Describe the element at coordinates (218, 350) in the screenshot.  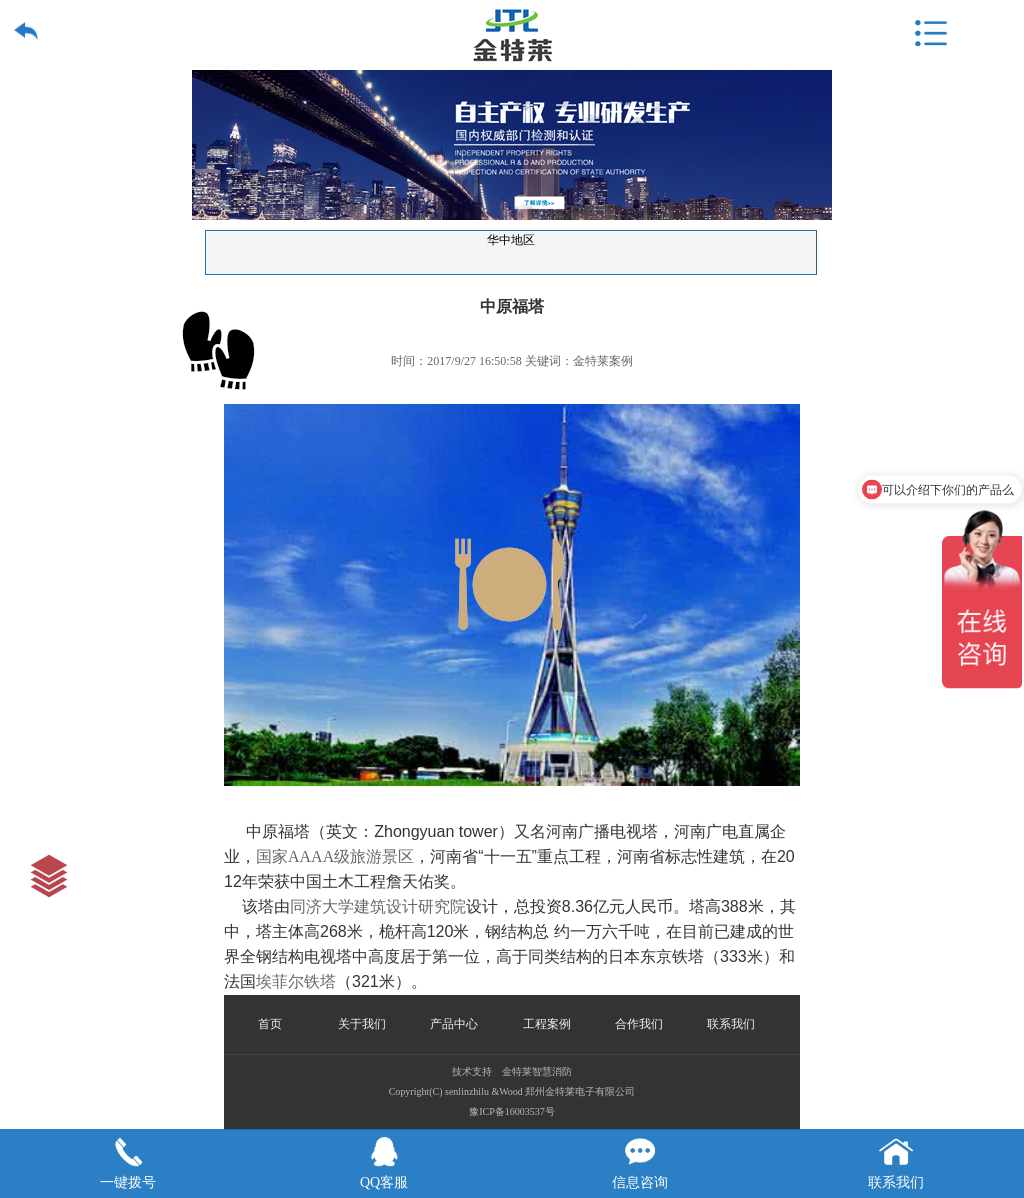
I see `winter gear or cold weather equipment category` at that location.